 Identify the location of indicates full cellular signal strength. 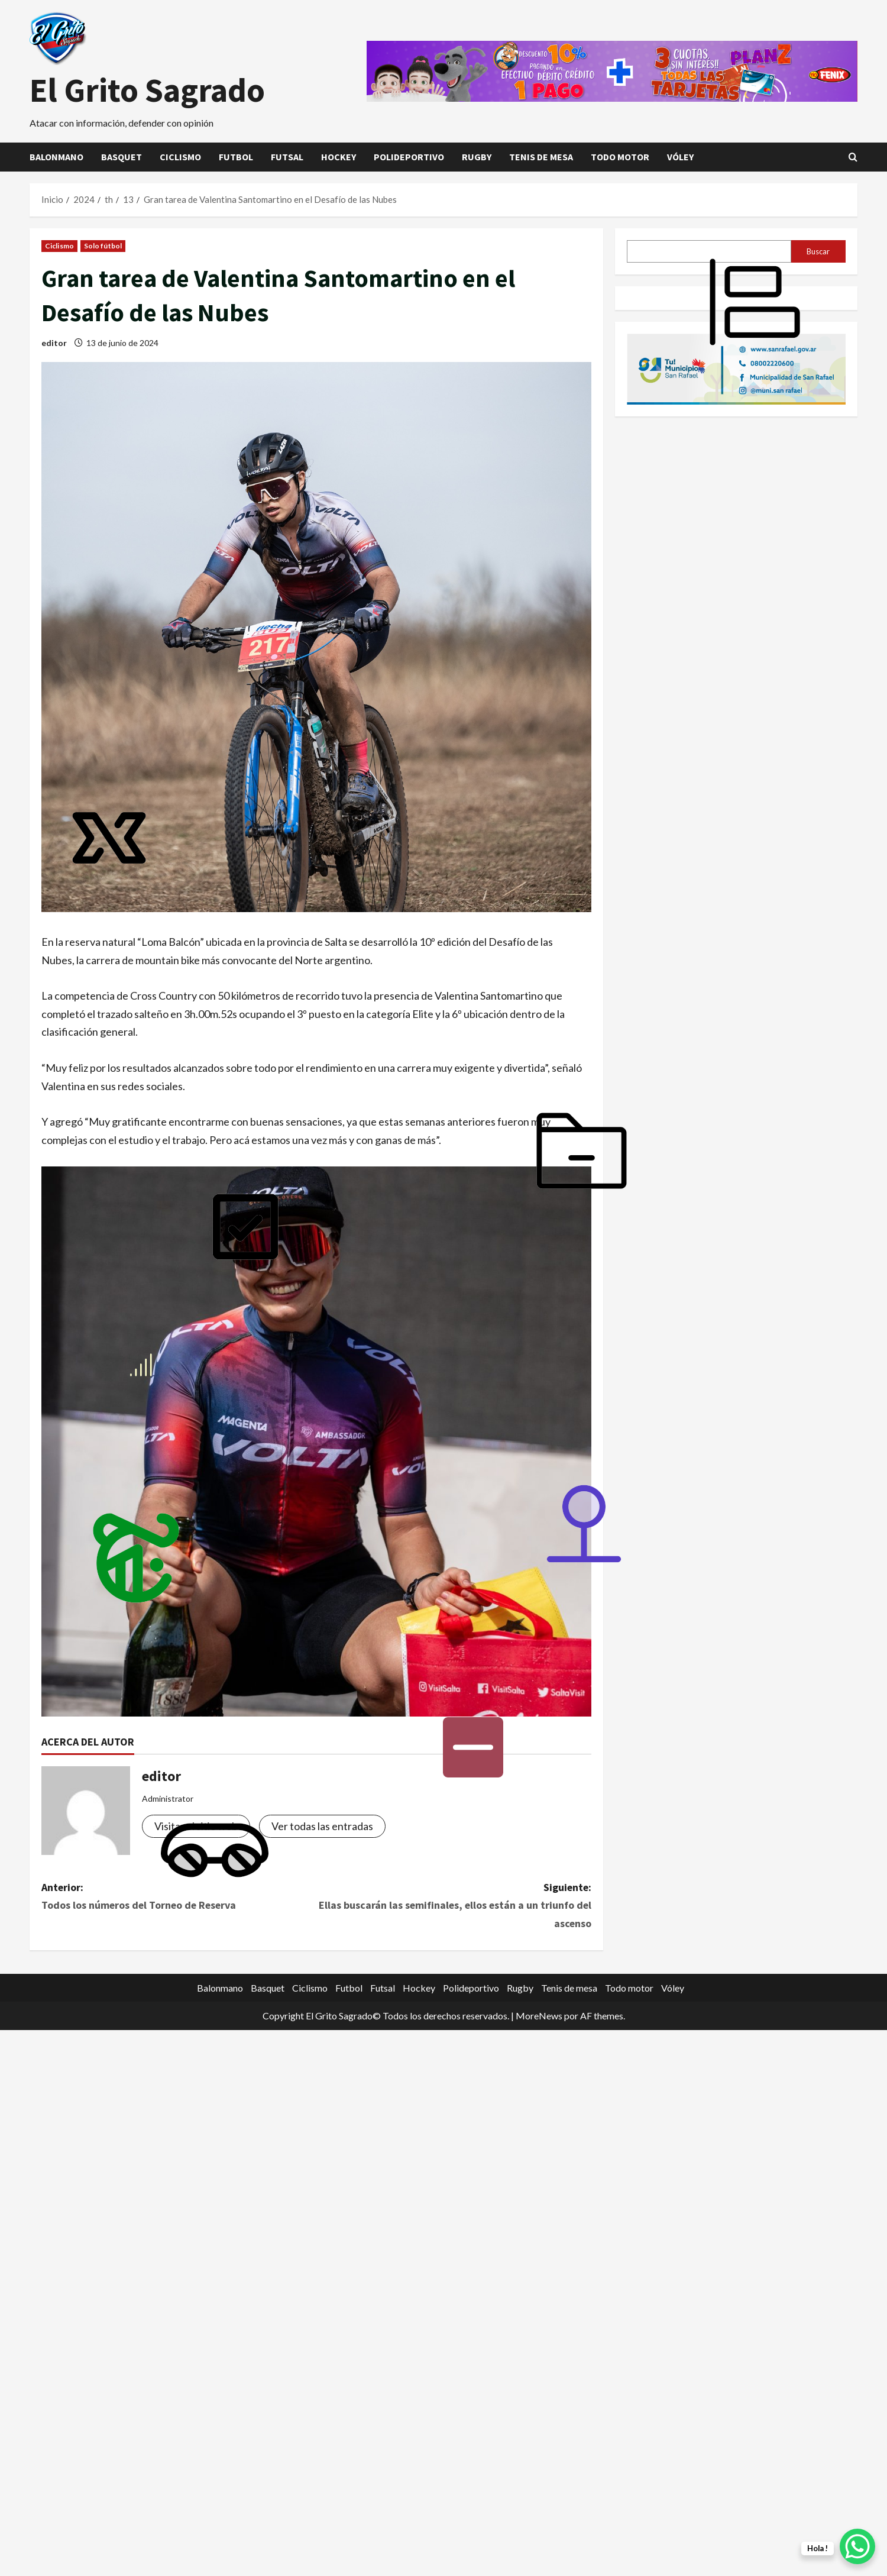
(142, 1366).